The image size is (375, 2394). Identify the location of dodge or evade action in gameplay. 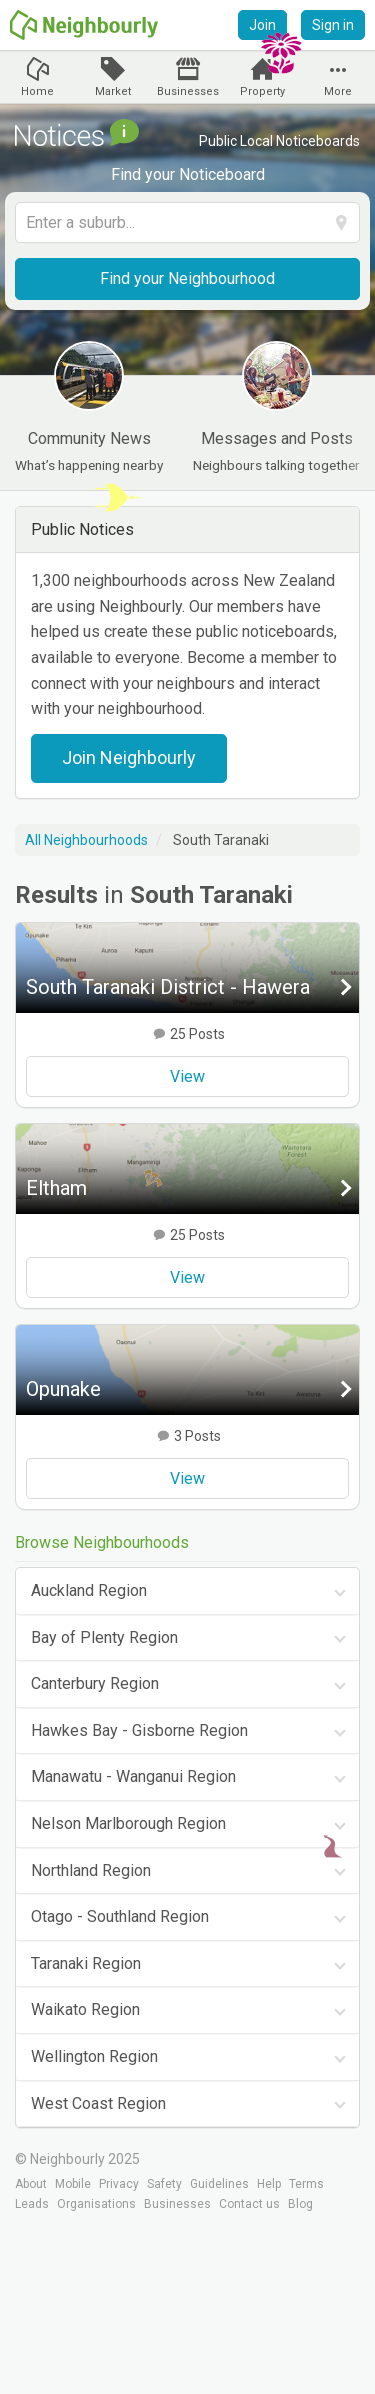
(332, 1846).